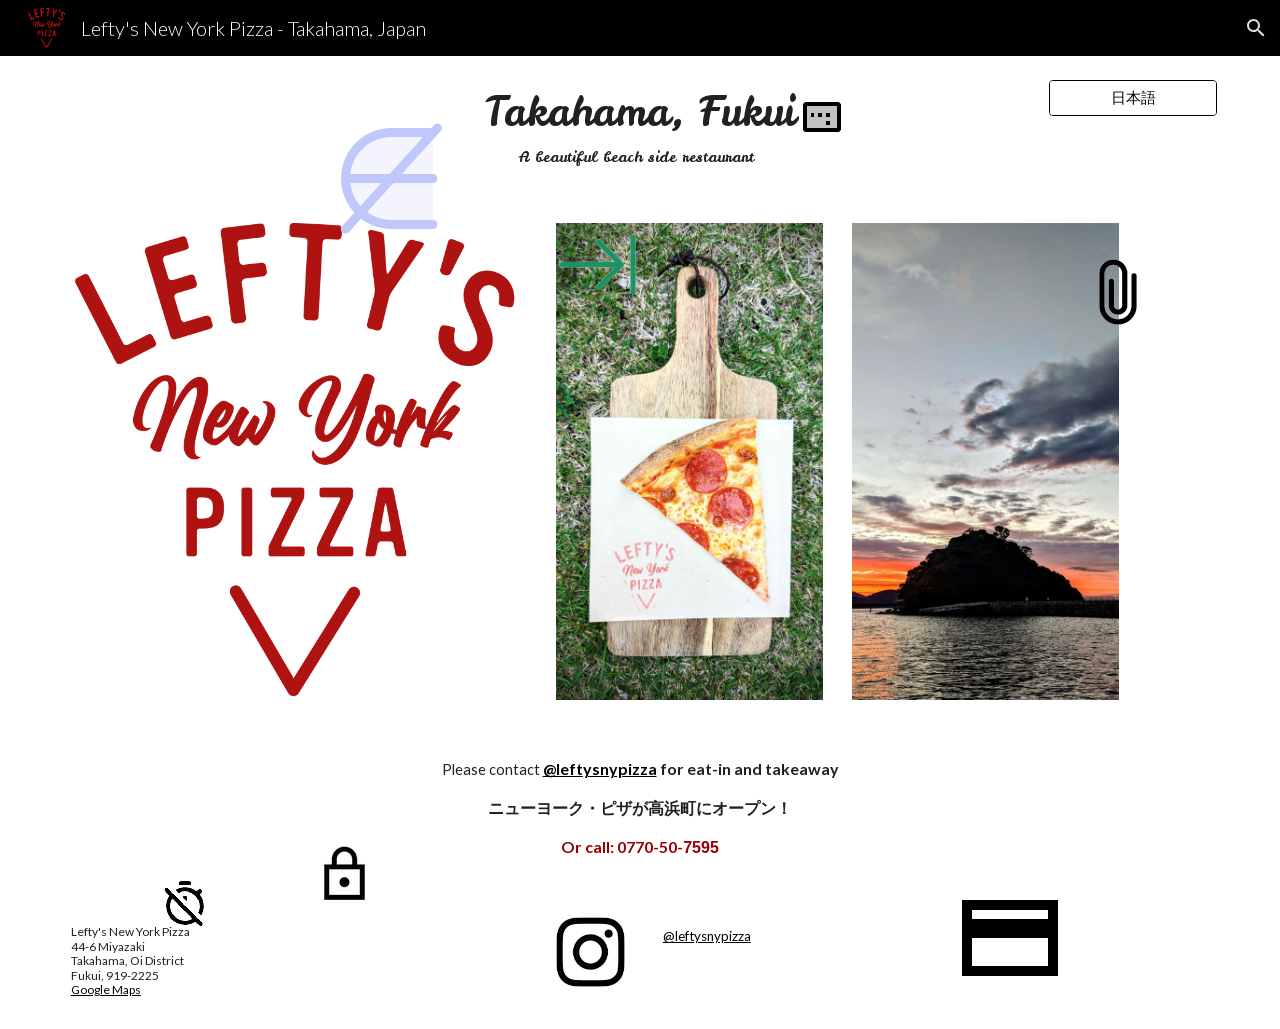 This screenshot has width=1280, height=1029. Describe the element at coordinates (1010, 938) in the screenshot. I see `access payment methods` at that location.